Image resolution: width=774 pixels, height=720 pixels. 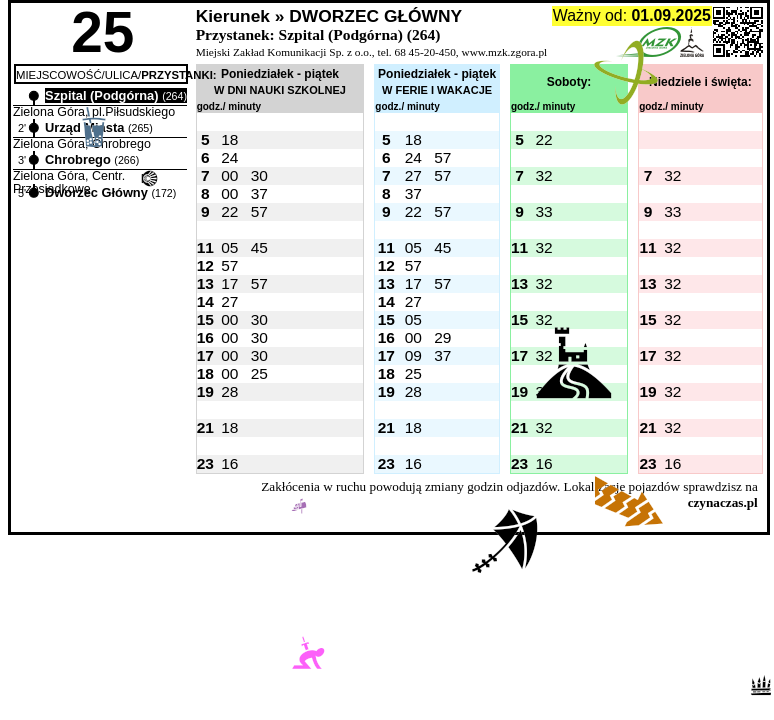 I want to click on access 3D rotation or orbit controls, so click(x=626, y=72).